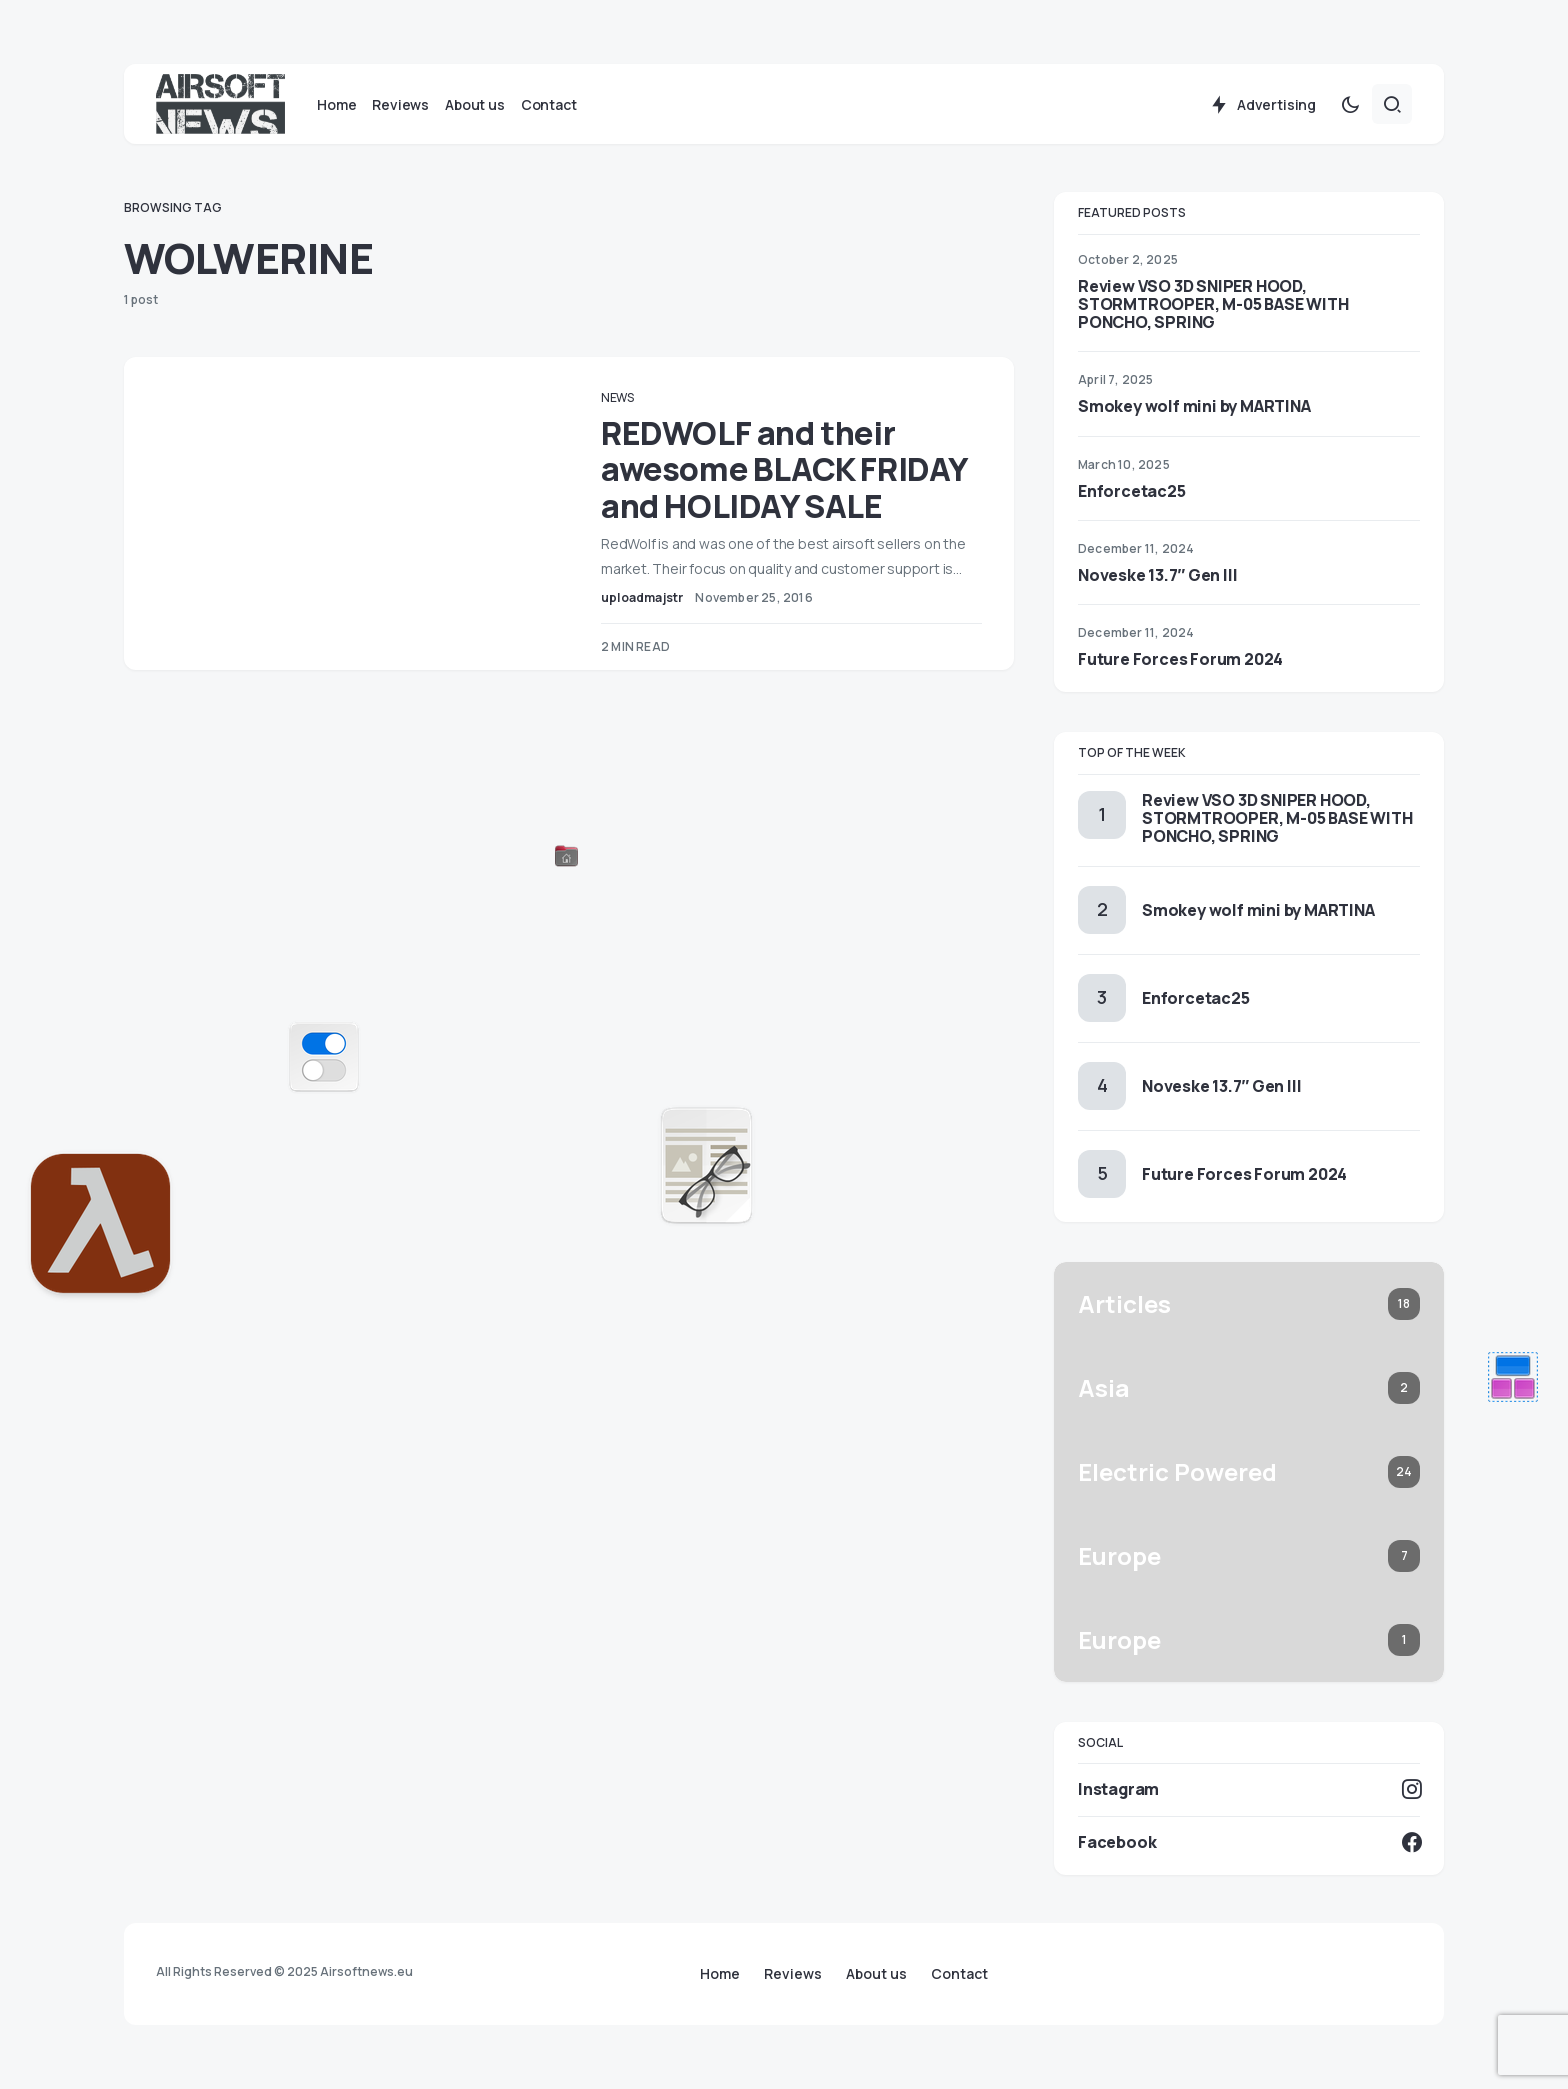 The height and width of the screenshot is (2089, 1568). What do you see at coordinates (706, 1165) in the screenshot?
I see `open the documents app` at bounding box center [706, 1165].